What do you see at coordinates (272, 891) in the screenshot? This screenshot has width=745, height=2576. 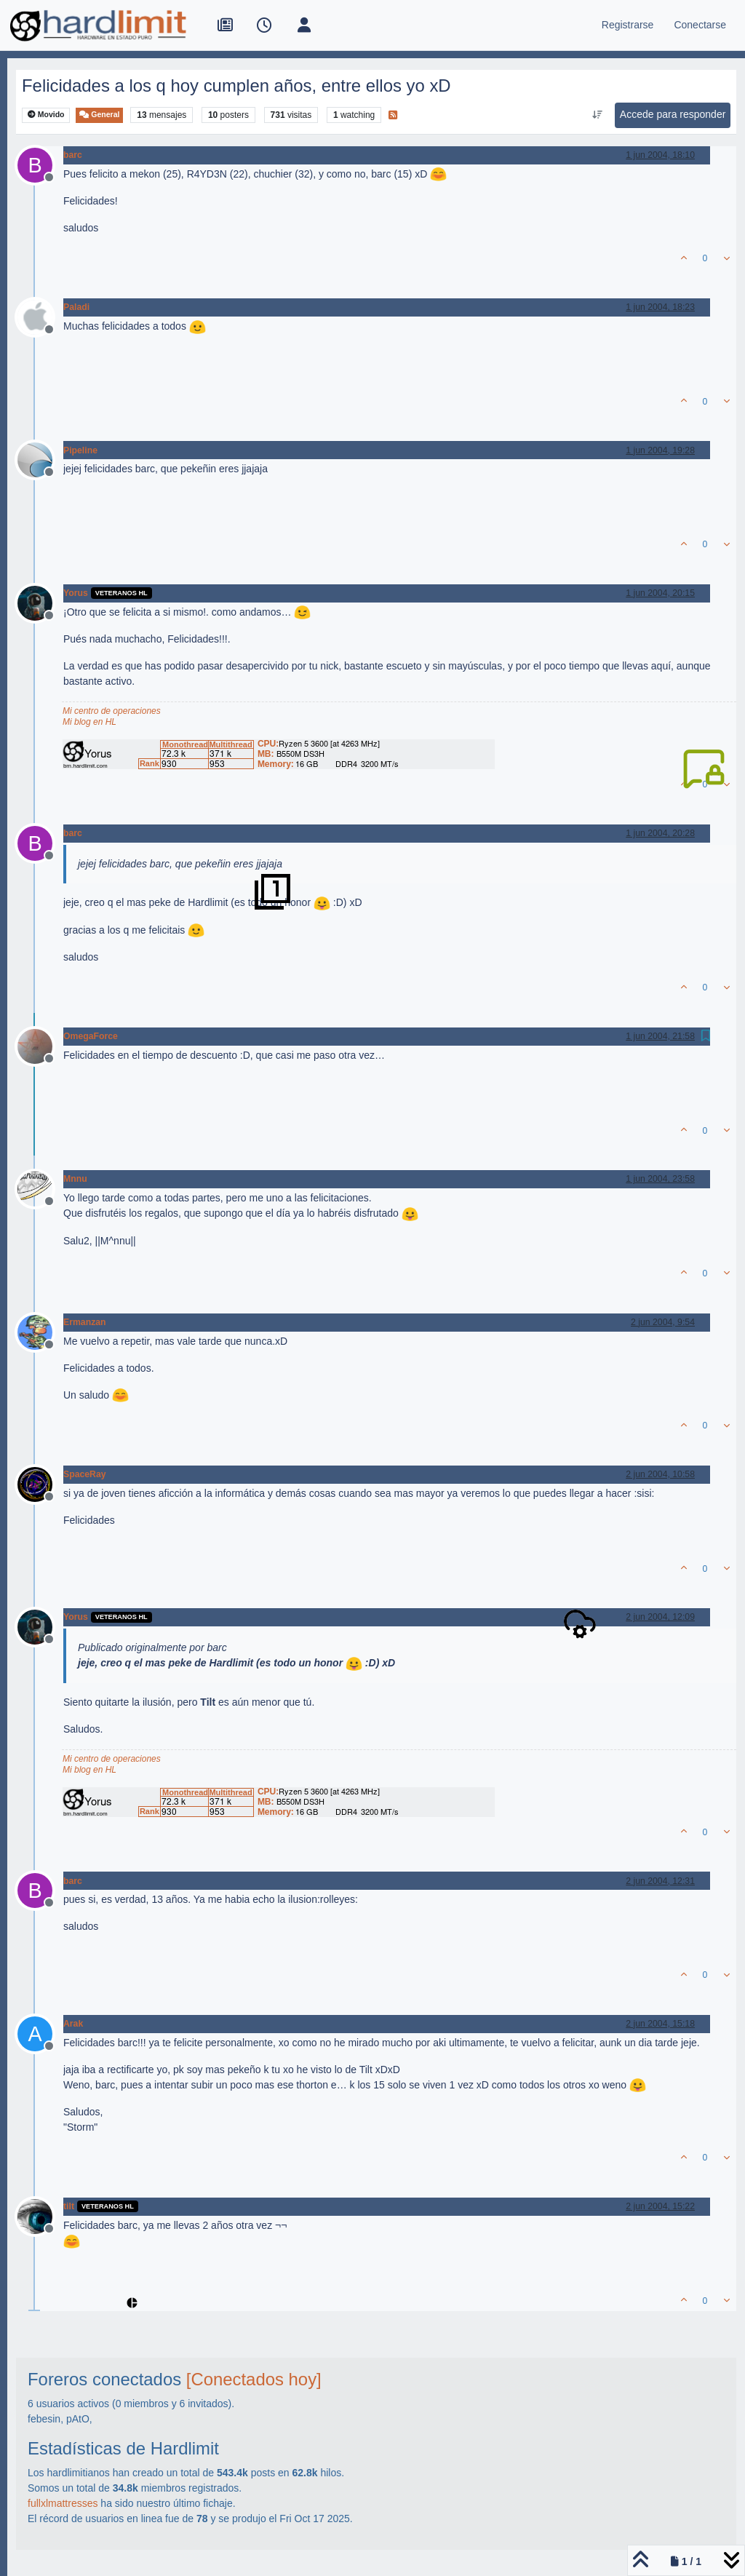 I see `indicates first item in a numbered sequence or filter` at bounding box center [272, 891].